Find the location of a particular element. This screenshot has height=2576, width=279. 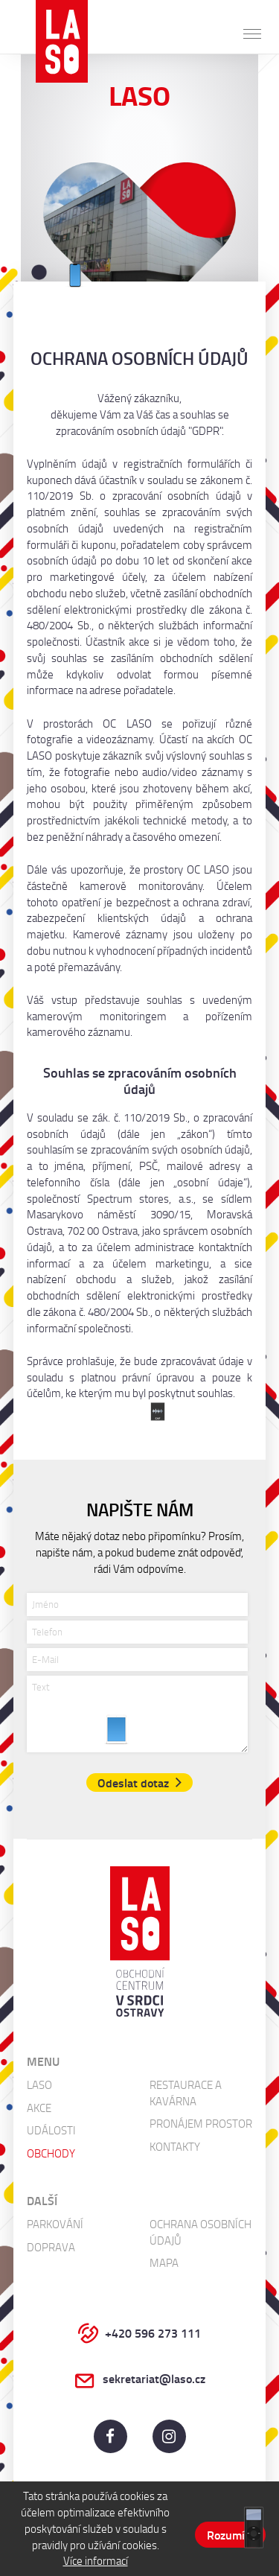

a core audio format (.caf) file in GarageBand is located at coordinates (158, 1412).